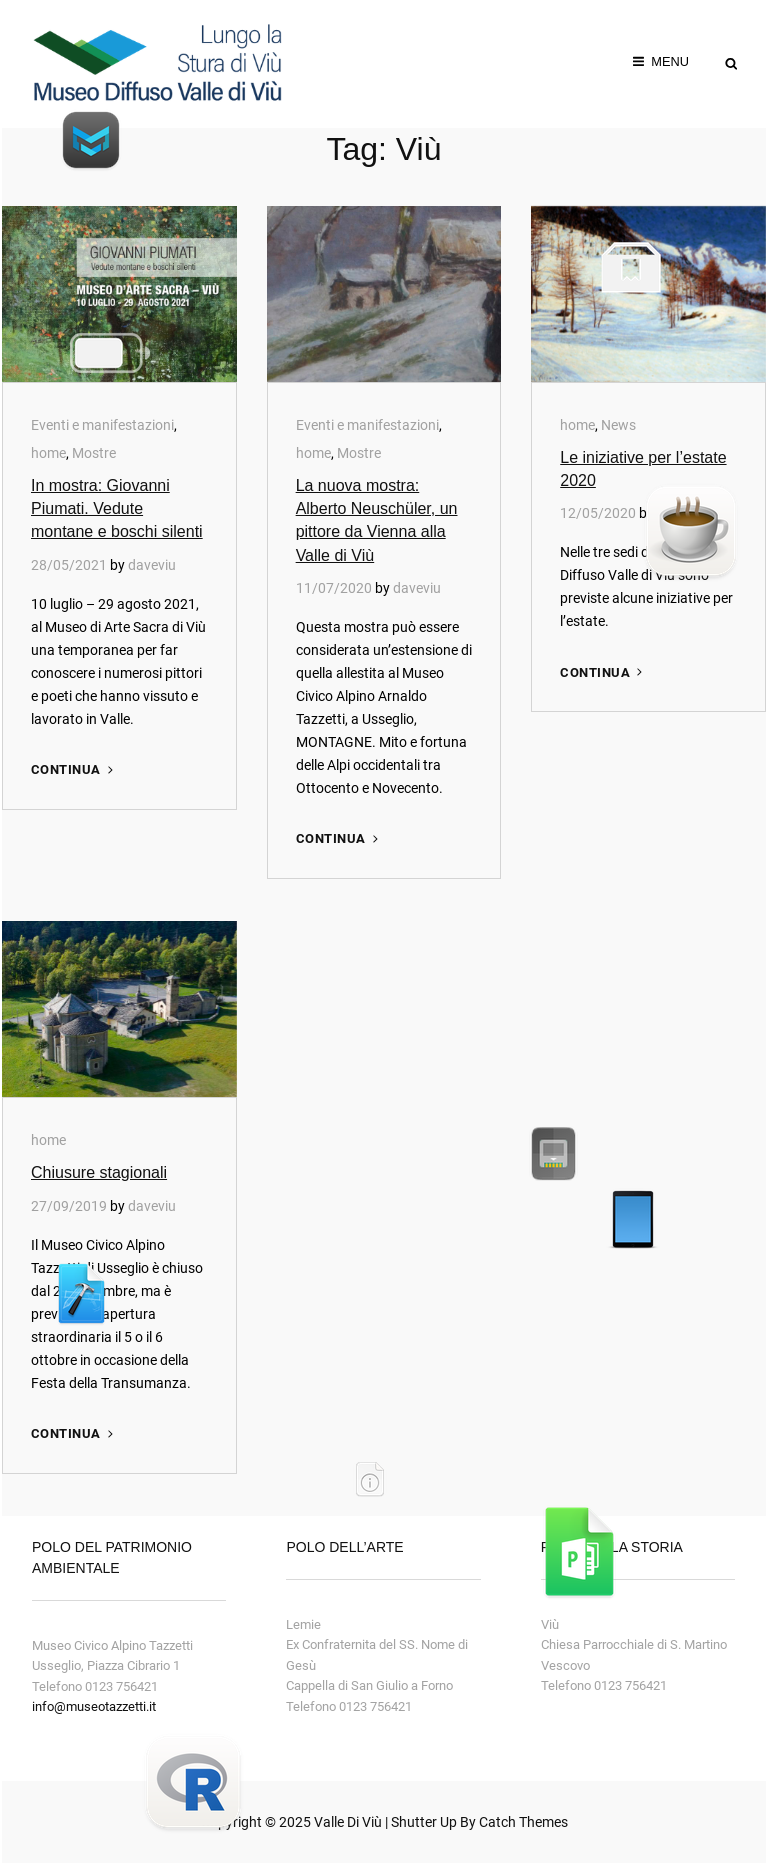  What do you see at coordinates (631, 259) in the screenshot?
I see `software updates are currently paused or unavailable` at bounding box center [631, 259].